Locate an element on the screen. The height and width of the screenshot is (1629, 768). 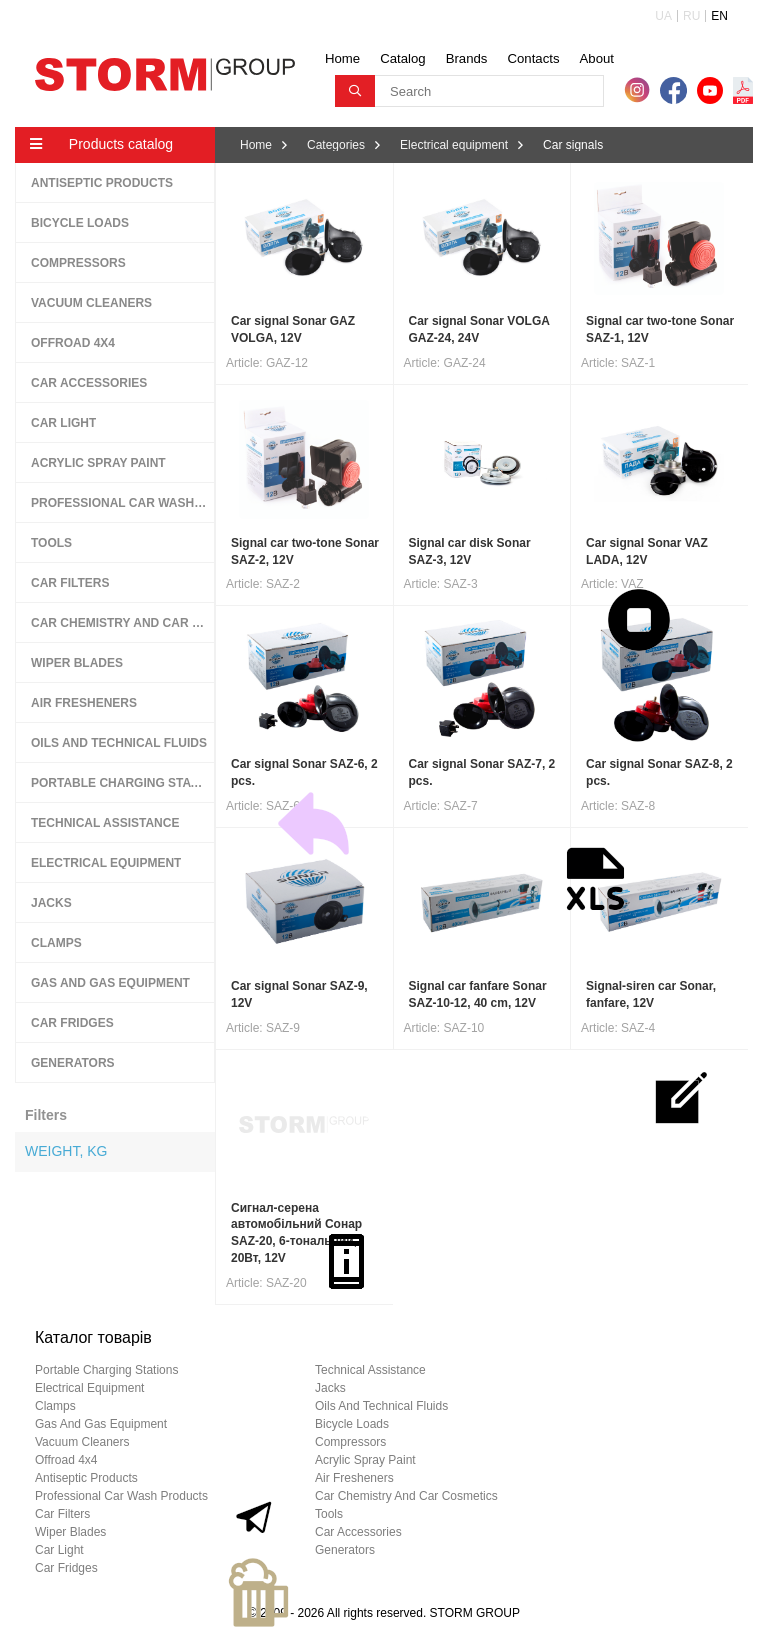
open Telegram messaging app is located at coordinates (255, 1518).